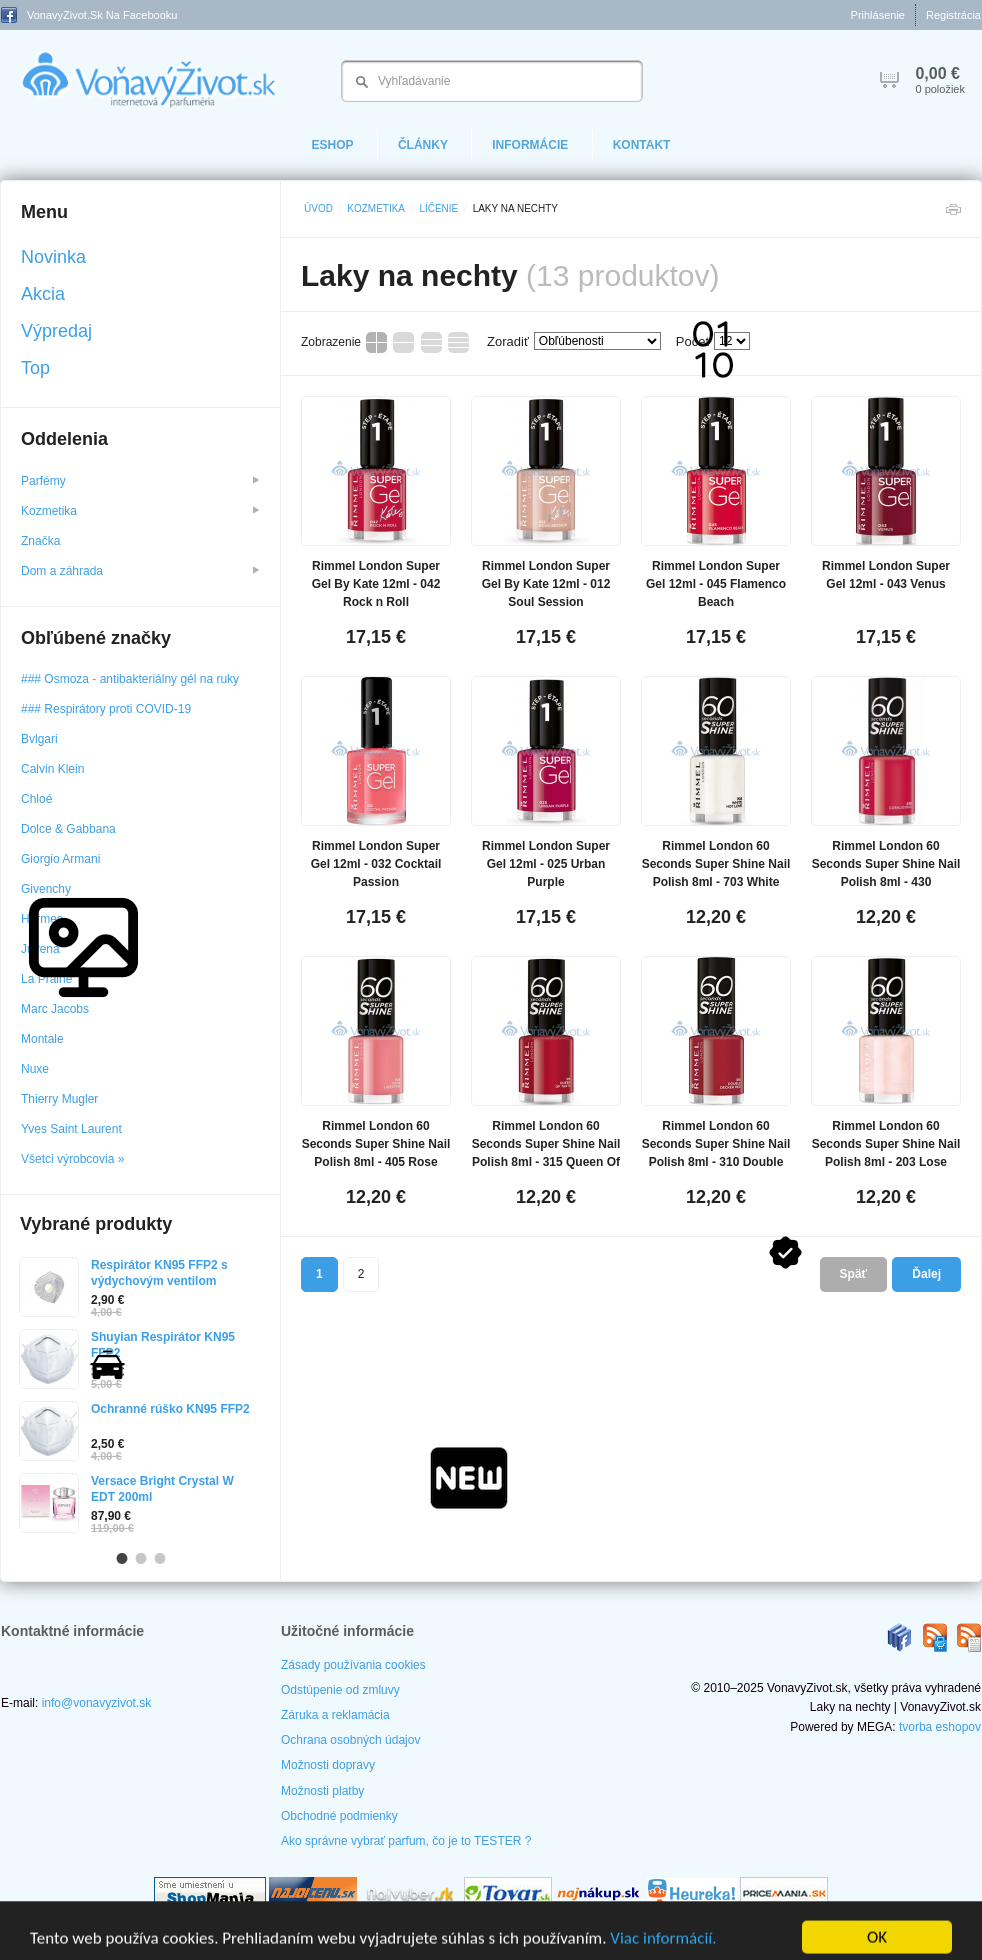 Image resolution: width=982 pixels, height=1960 pixels. Describe the element at coordinates (469, 1478) in the screenshot. I see `indicates new content or recently added items` at that location.